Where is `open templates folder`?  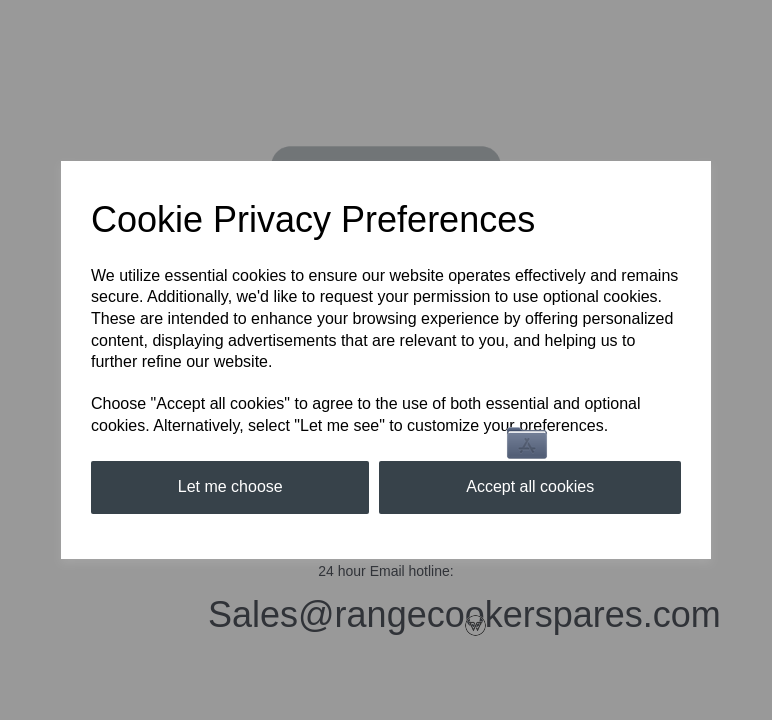 open templates folder is located at coordinates (527, 443).